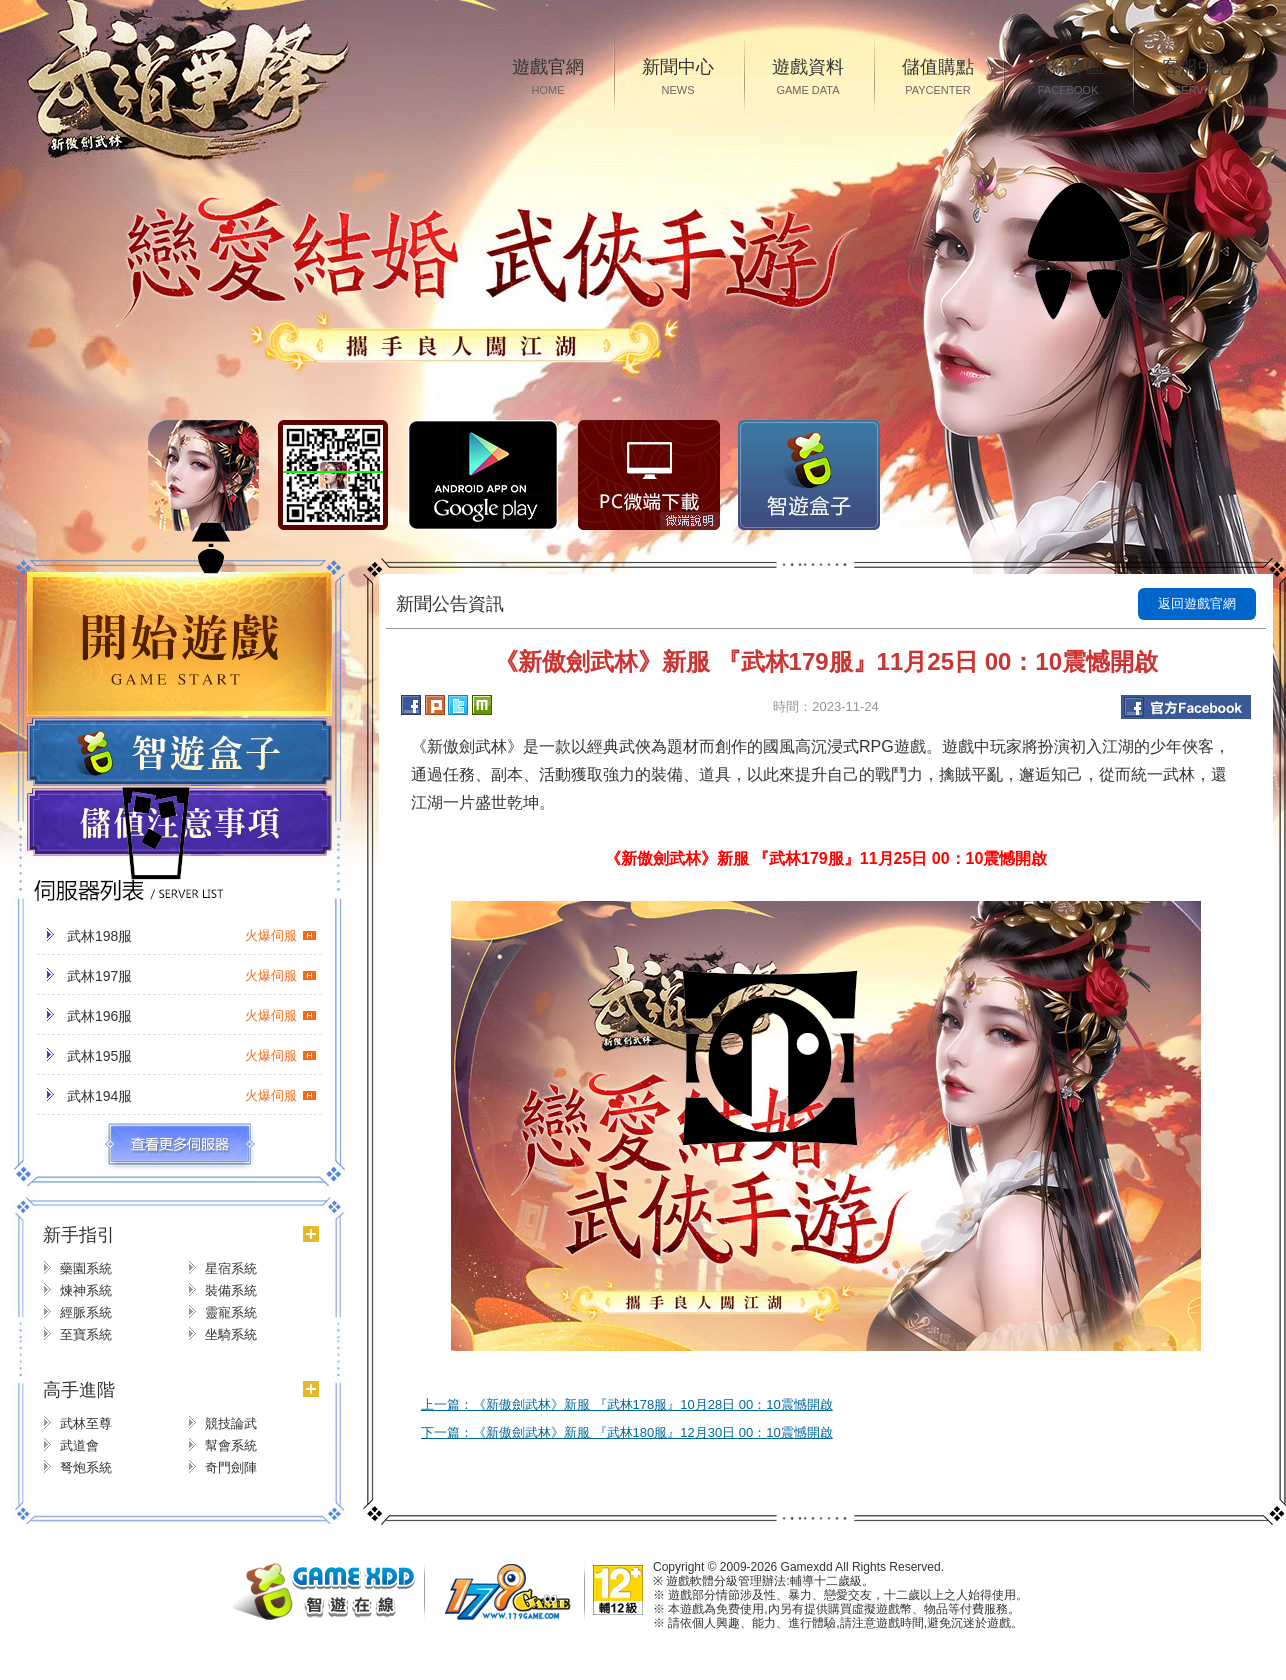 Image resolution: width=1286 pixels, height=1680 pixels. Describe the element at coordinates (770, 1058) in the screenshot. I see `select player avatar or character` at that location.